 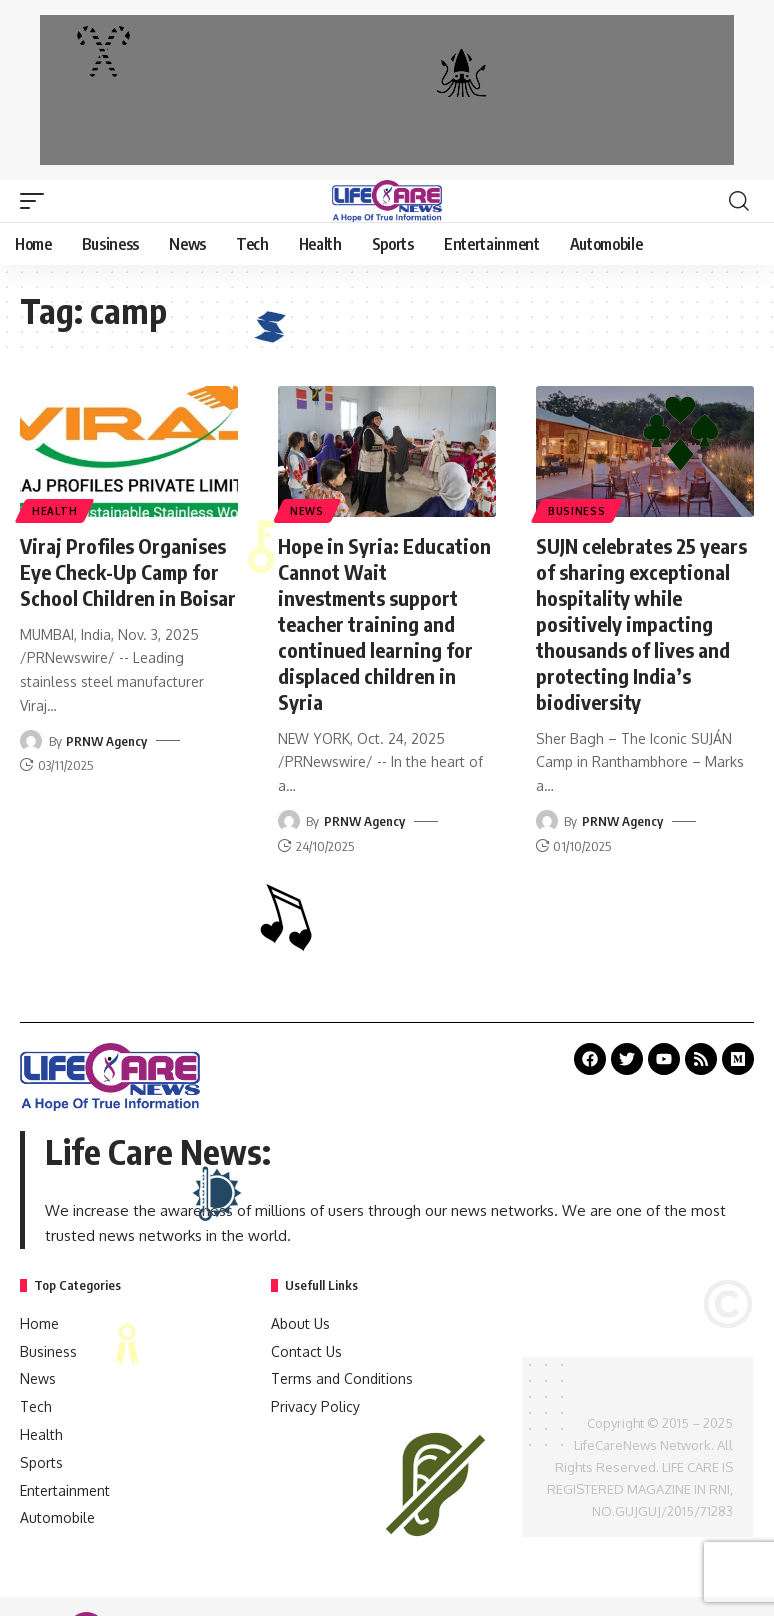 I want to click on sea creature or ocean-themed game element, so click(x=461, y=72).